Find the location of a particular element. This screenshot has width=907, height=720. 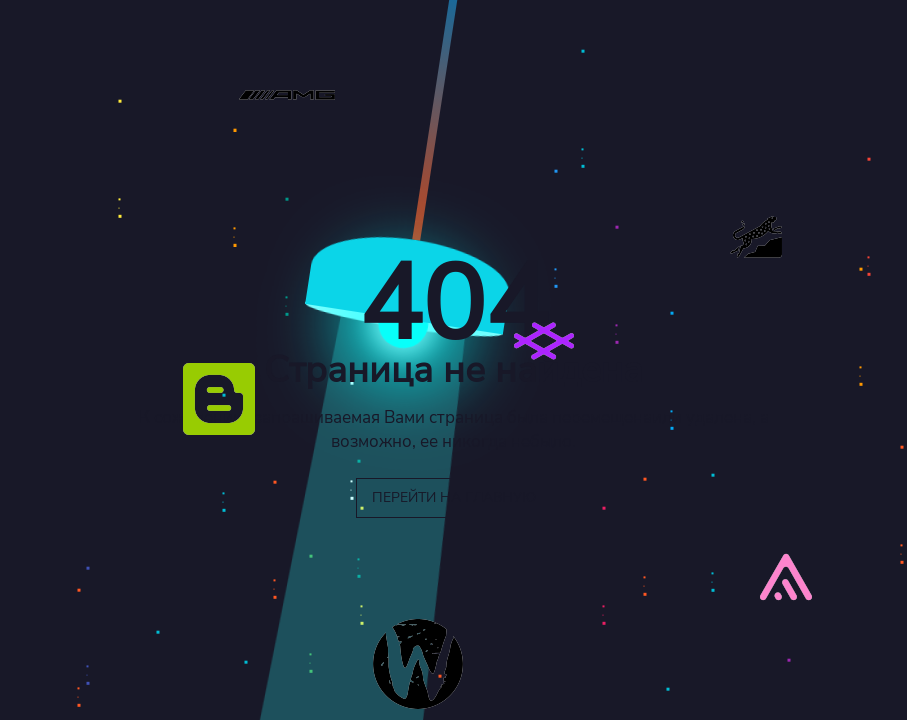

open Blogger app is located at coordinates (219, 399).